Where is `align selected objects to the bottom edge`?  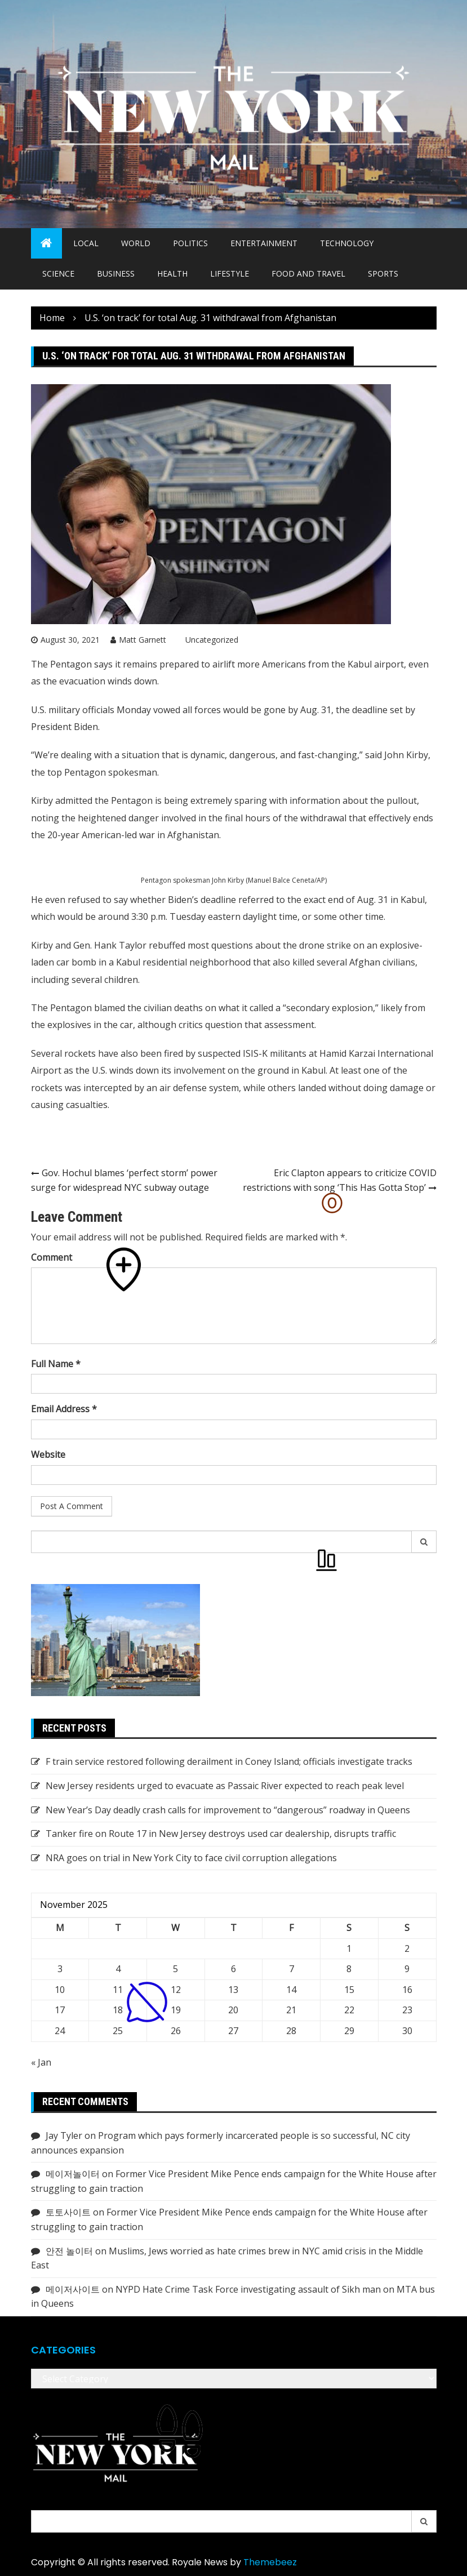
align selected objects to the bottom edge is located at coordinates (326, 1560).